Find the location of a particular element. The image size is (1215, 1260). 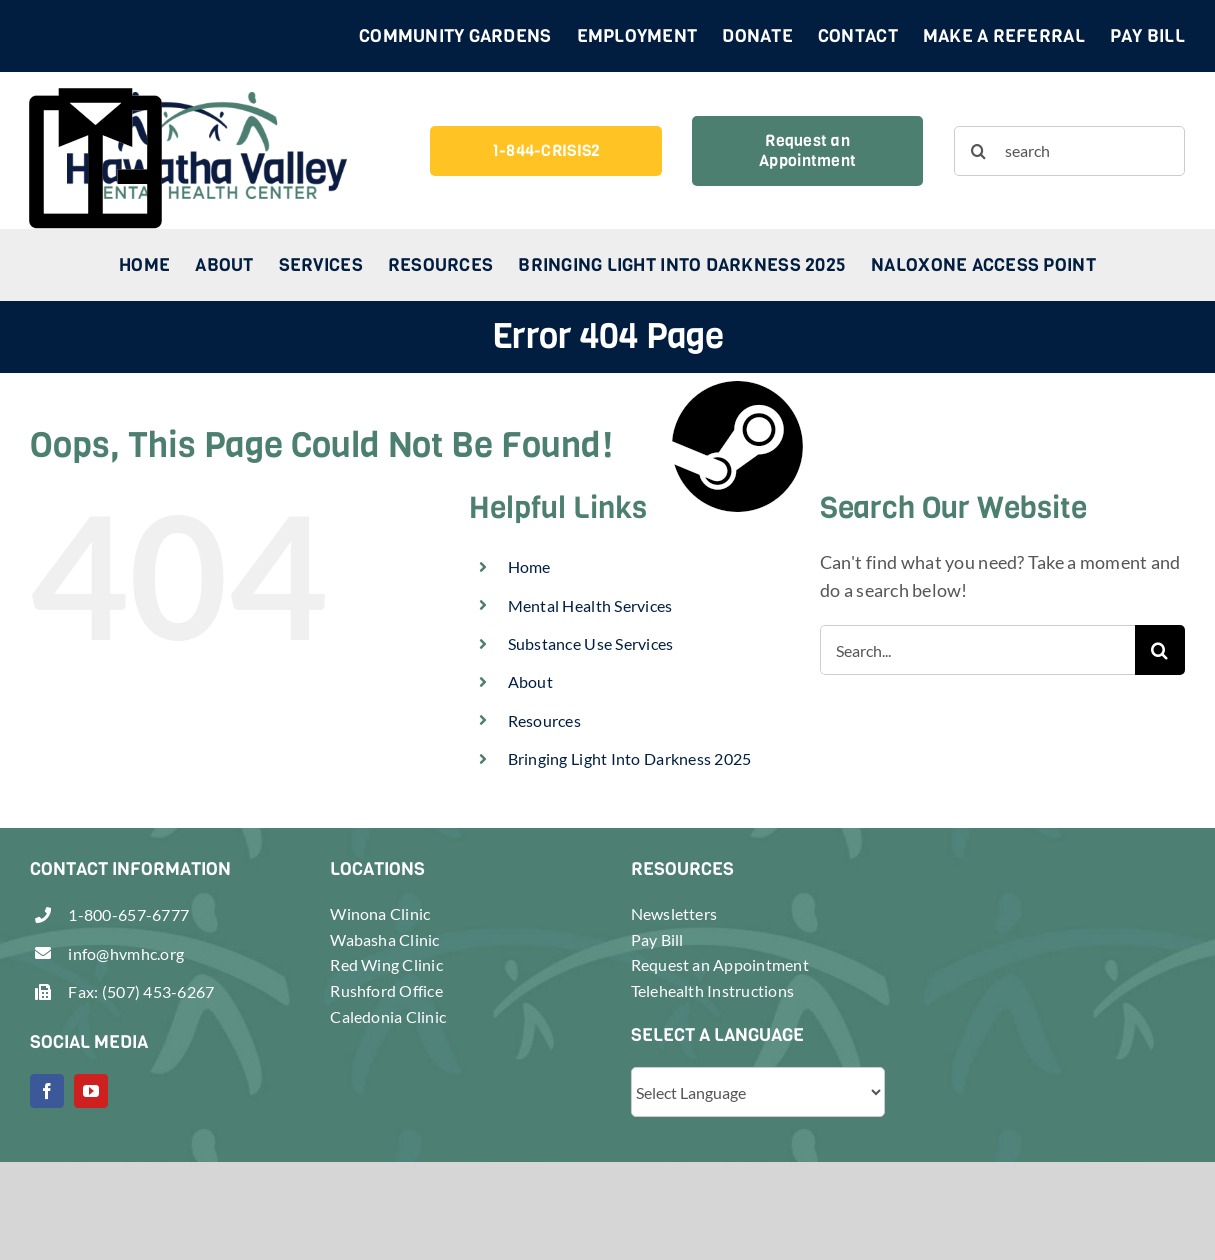

open Steam gaming platform is located at coordinates (737, 446).